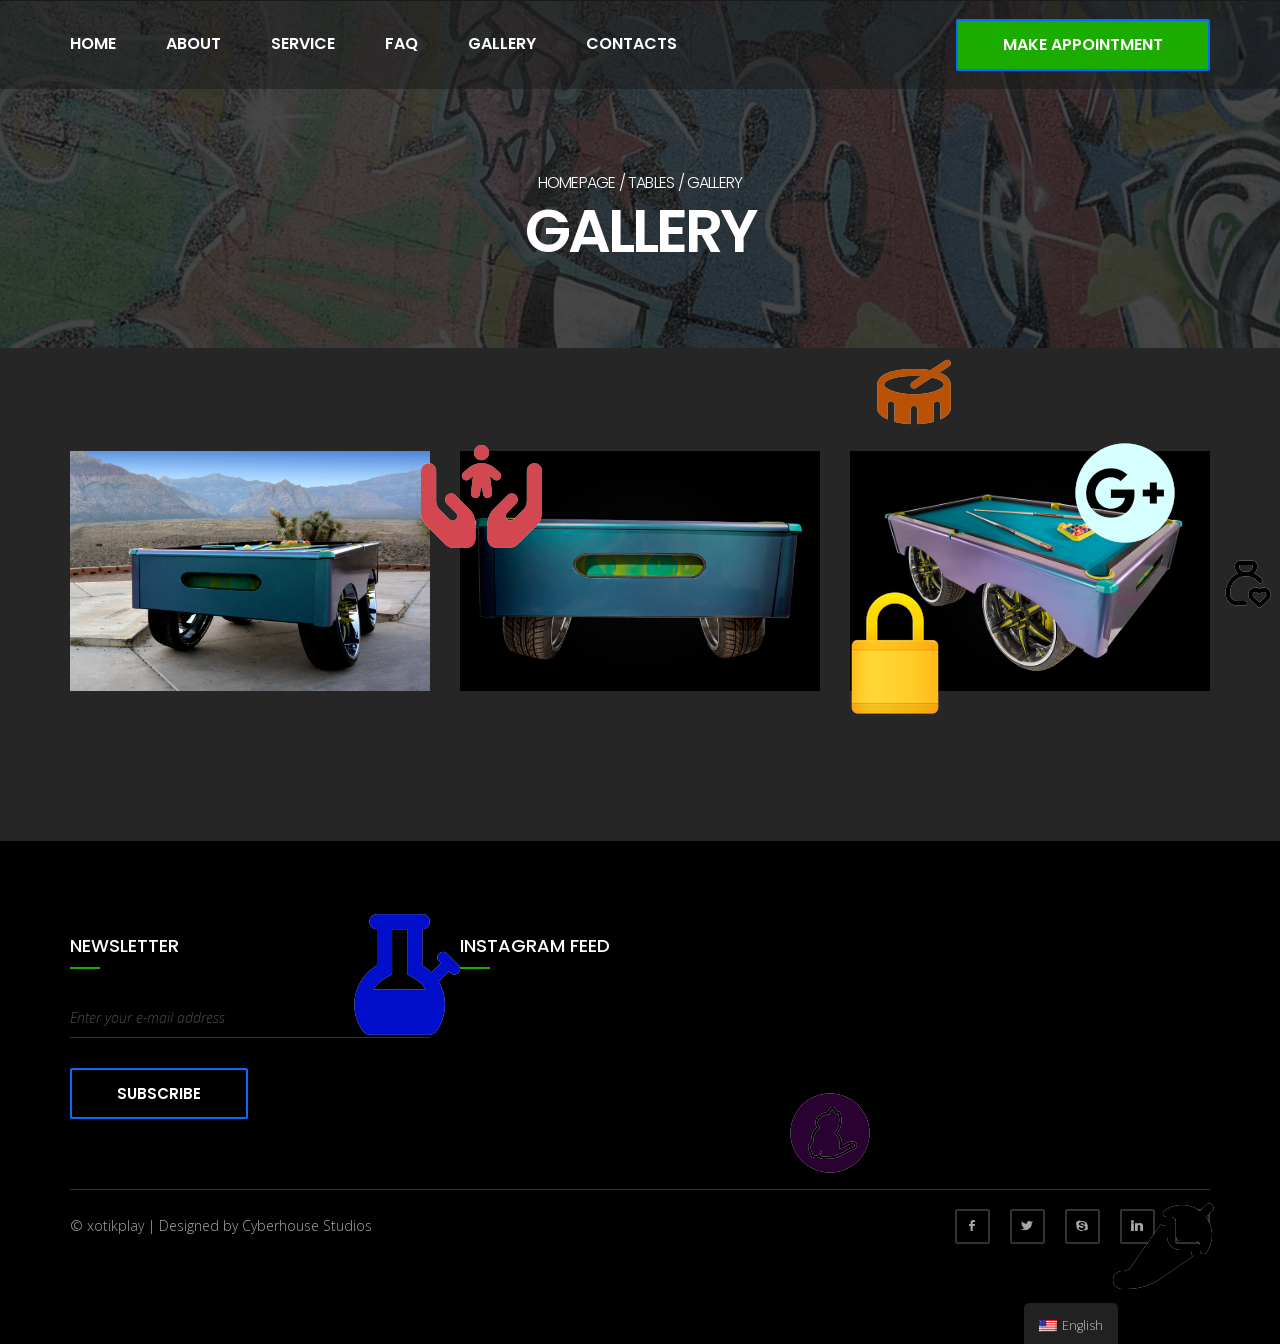 This screenshot has width=1280, height=1344. What do you see at coordinates (481, 499) in the screenshot?
I see `access childcare or family services` at bounding box center [481, 499].